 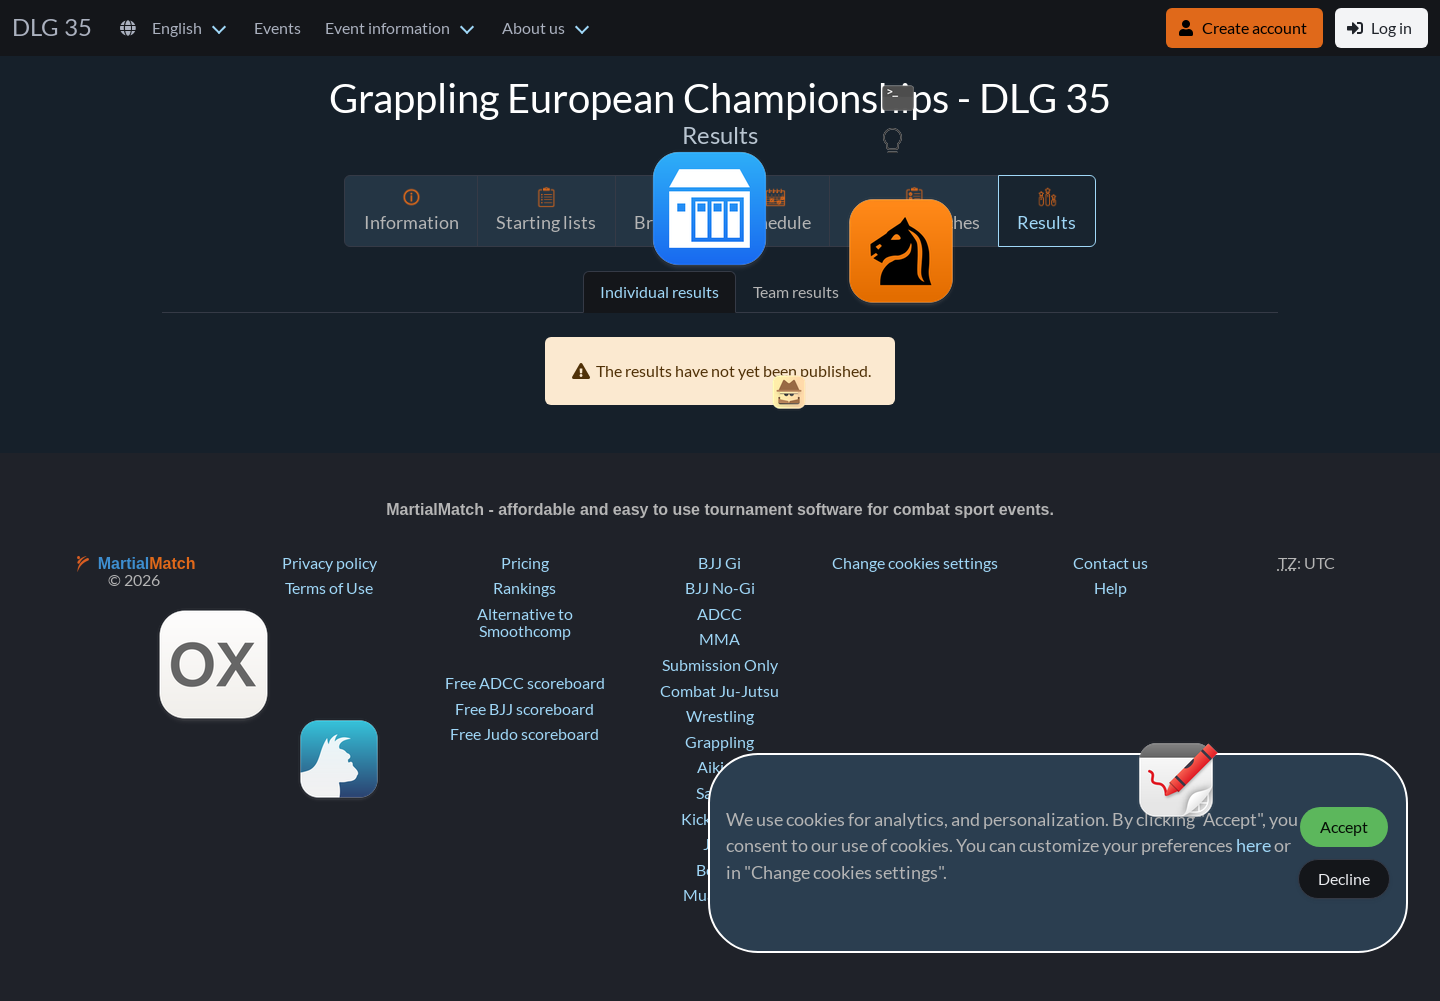 What do you see at coordinates (898, 98) in the screenshot?
I see `open the terminal application` at bounding box center [898, 98].